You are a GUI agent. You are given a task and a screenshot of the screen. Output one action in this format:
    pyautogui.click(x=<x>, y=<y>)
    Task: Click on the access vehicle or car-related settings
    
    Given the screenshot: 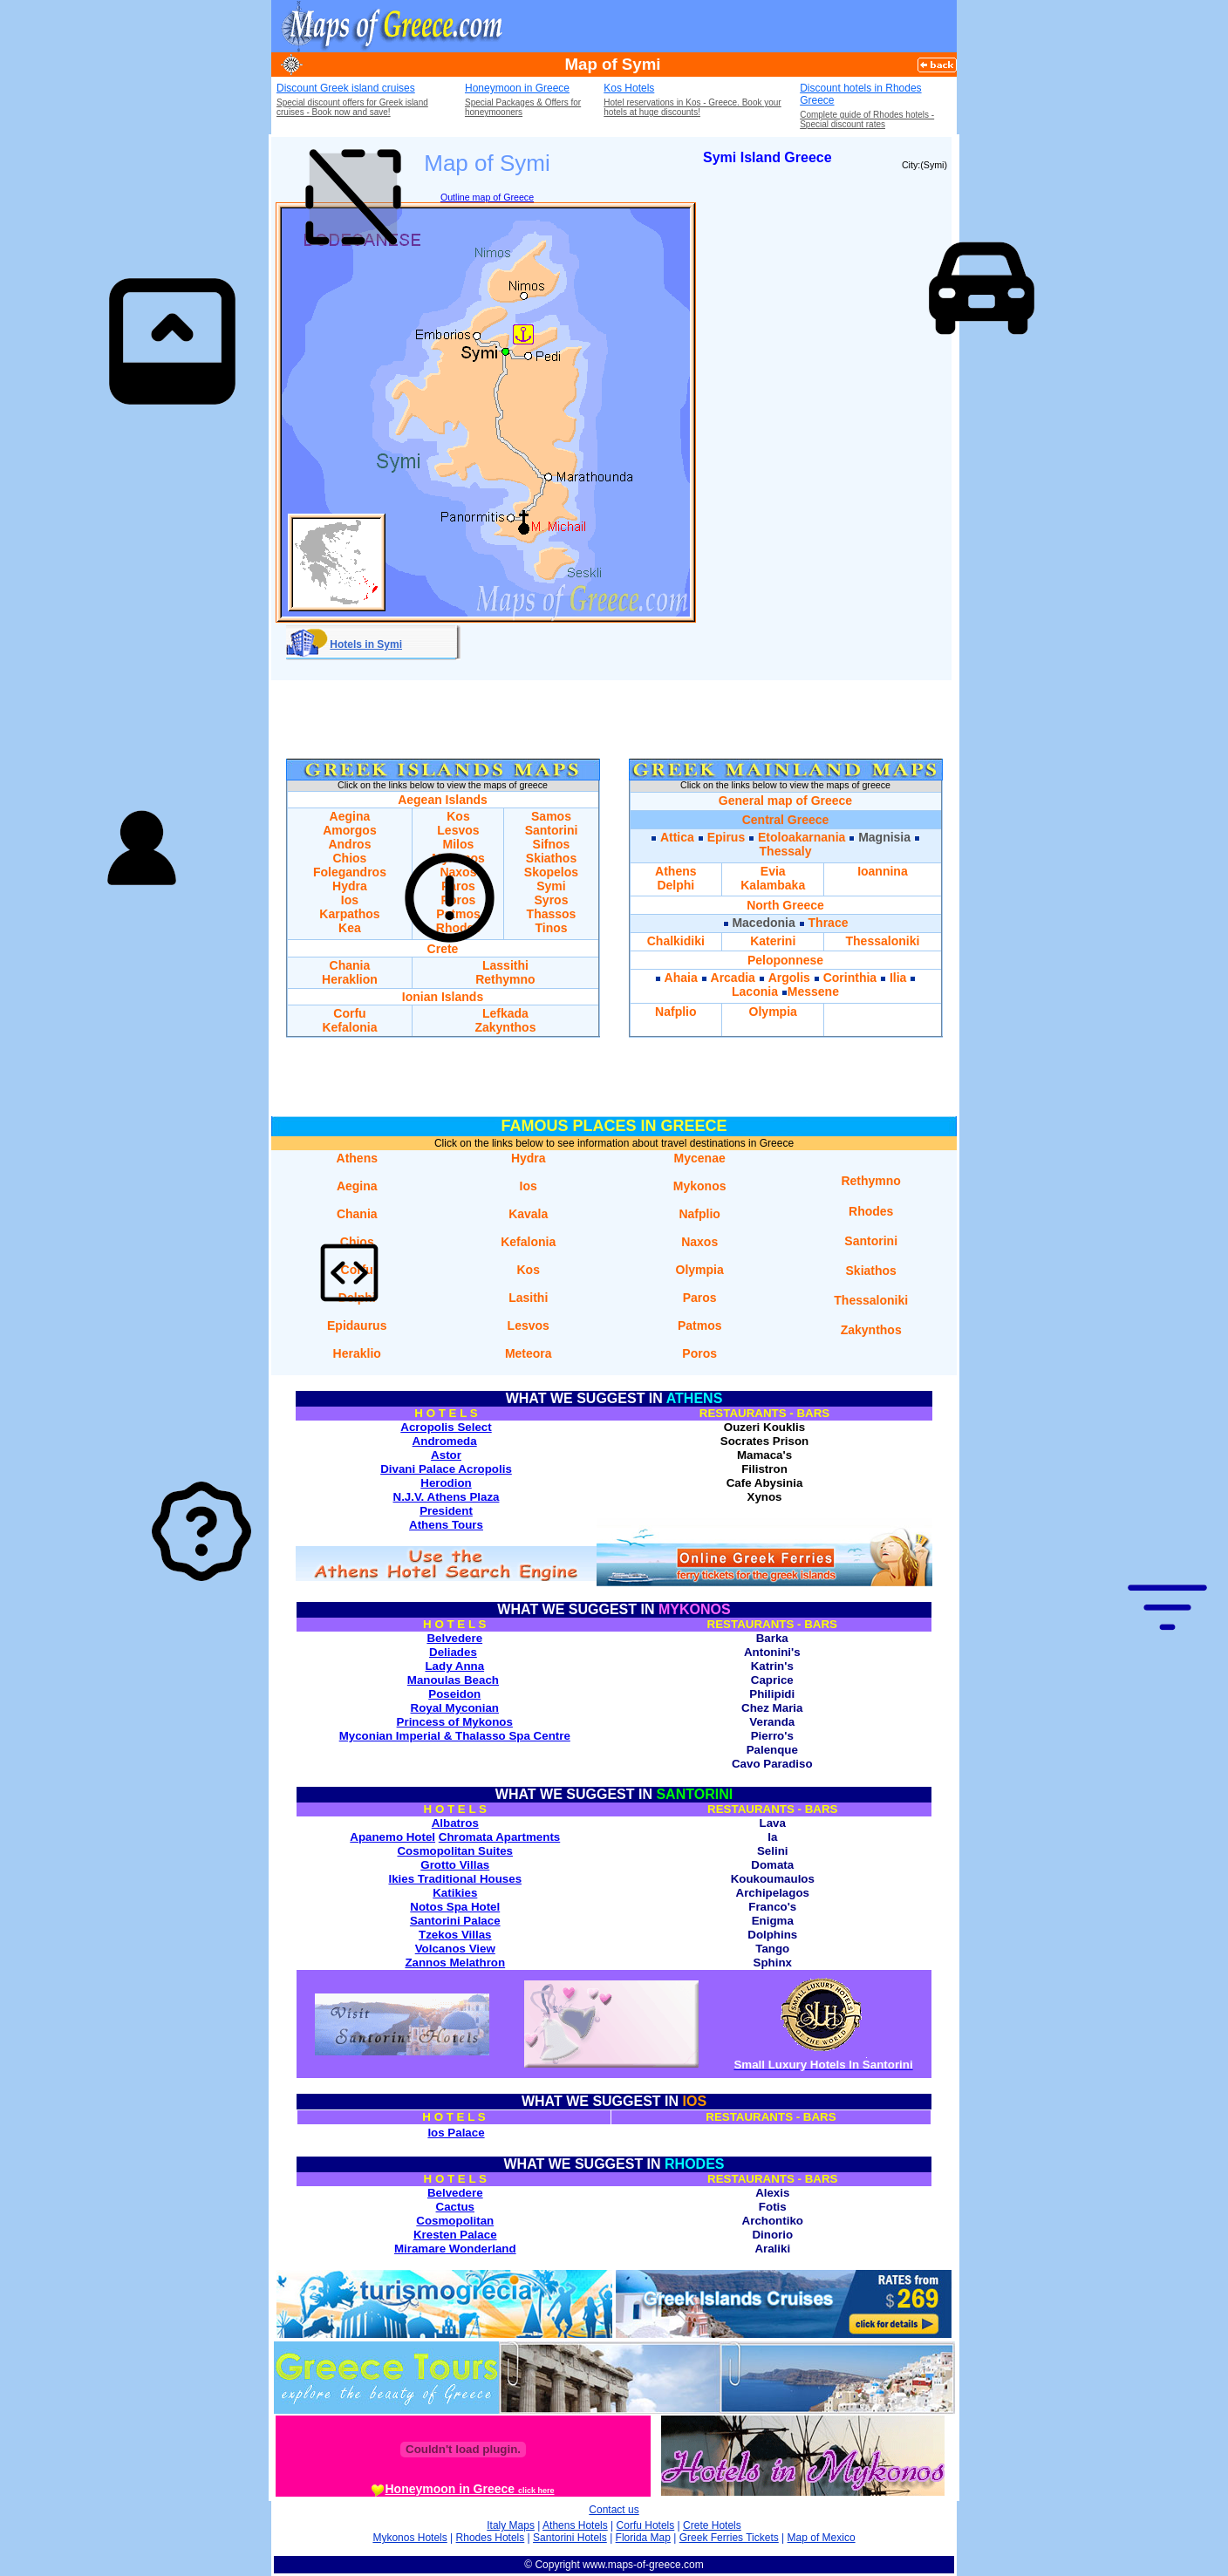 What is the action you would take?
    pyautogui.click(x=981, y=288)
    